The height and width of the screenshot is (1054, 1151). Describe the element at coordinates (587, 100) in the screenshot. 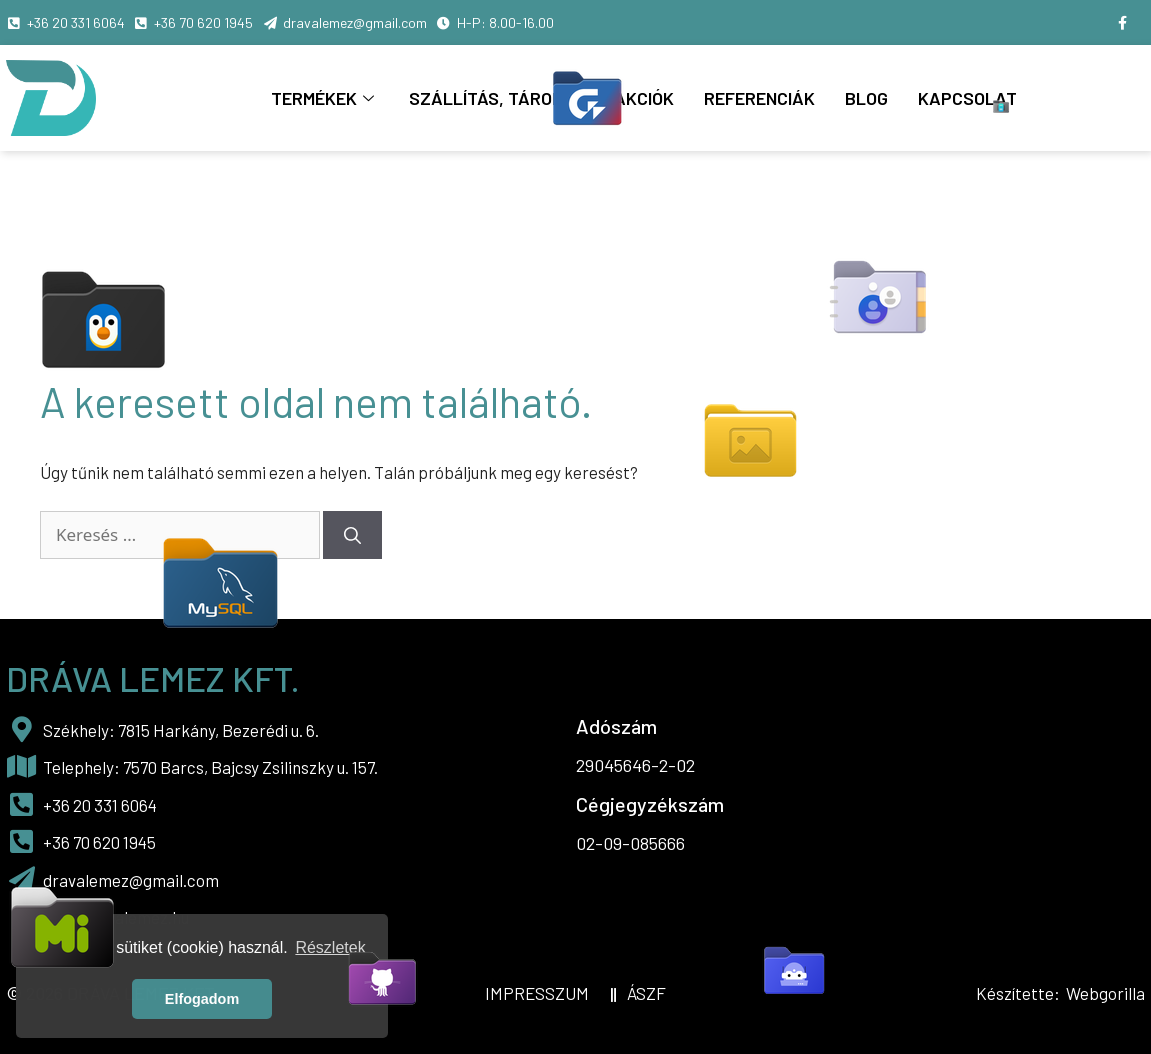

I see `open gigabyte files or software folder` at that location.